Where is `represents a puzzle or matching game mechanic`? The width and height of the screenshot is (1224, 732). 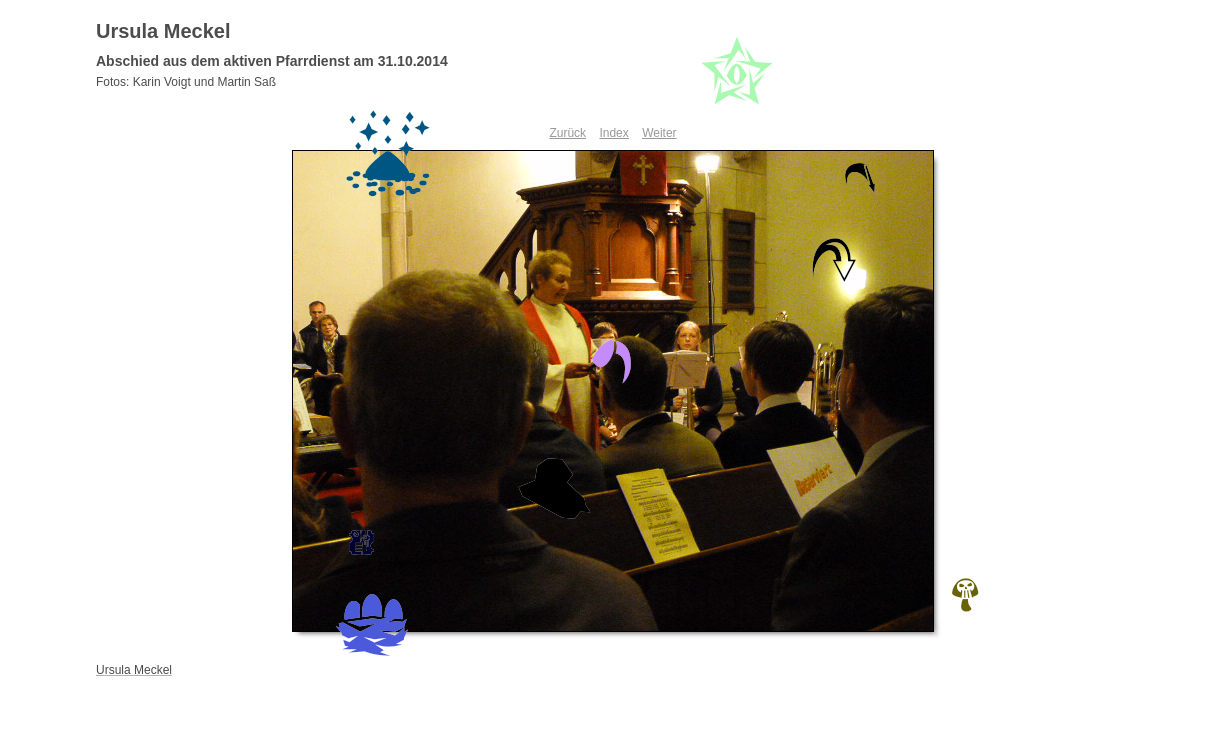
represents a puzzle or matching game mechanic is located at coordinates (361, 542).